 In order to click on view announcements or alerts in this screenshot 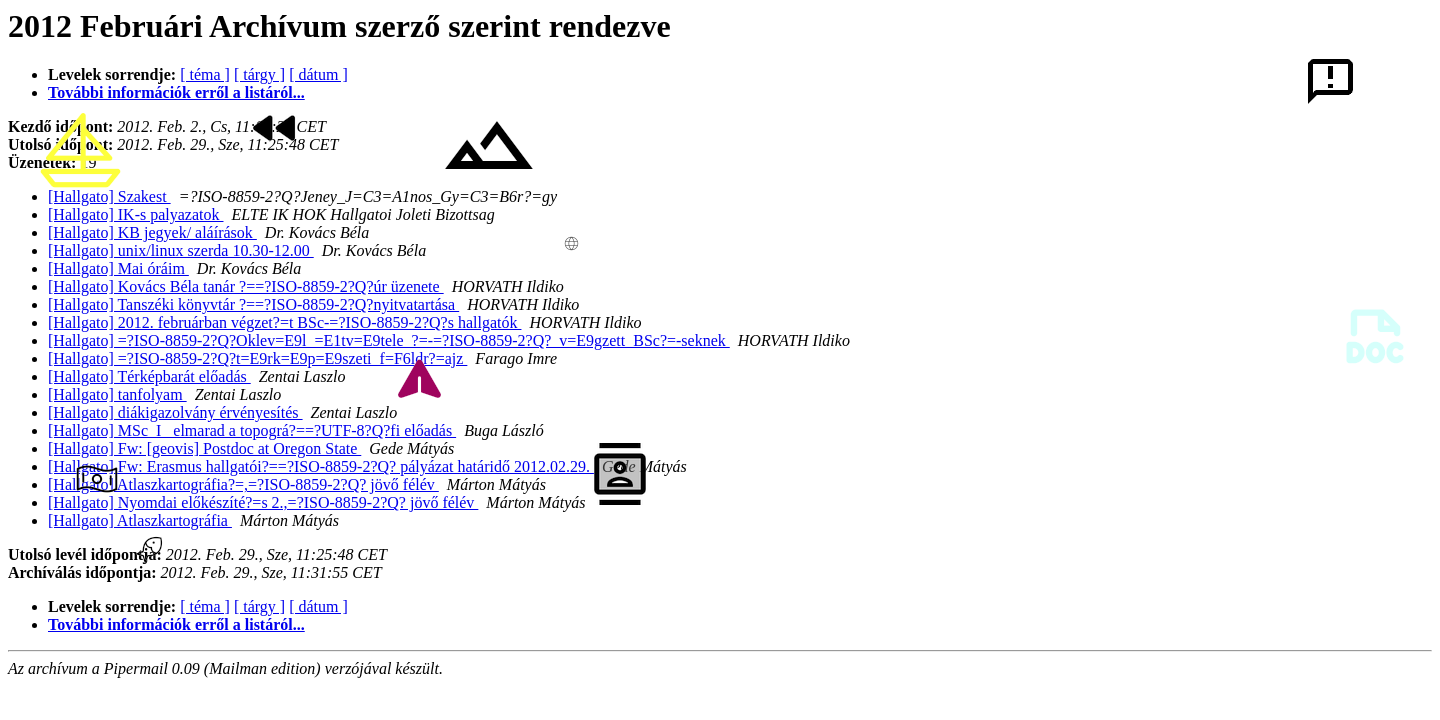, I will do `click(1330, 81)`.